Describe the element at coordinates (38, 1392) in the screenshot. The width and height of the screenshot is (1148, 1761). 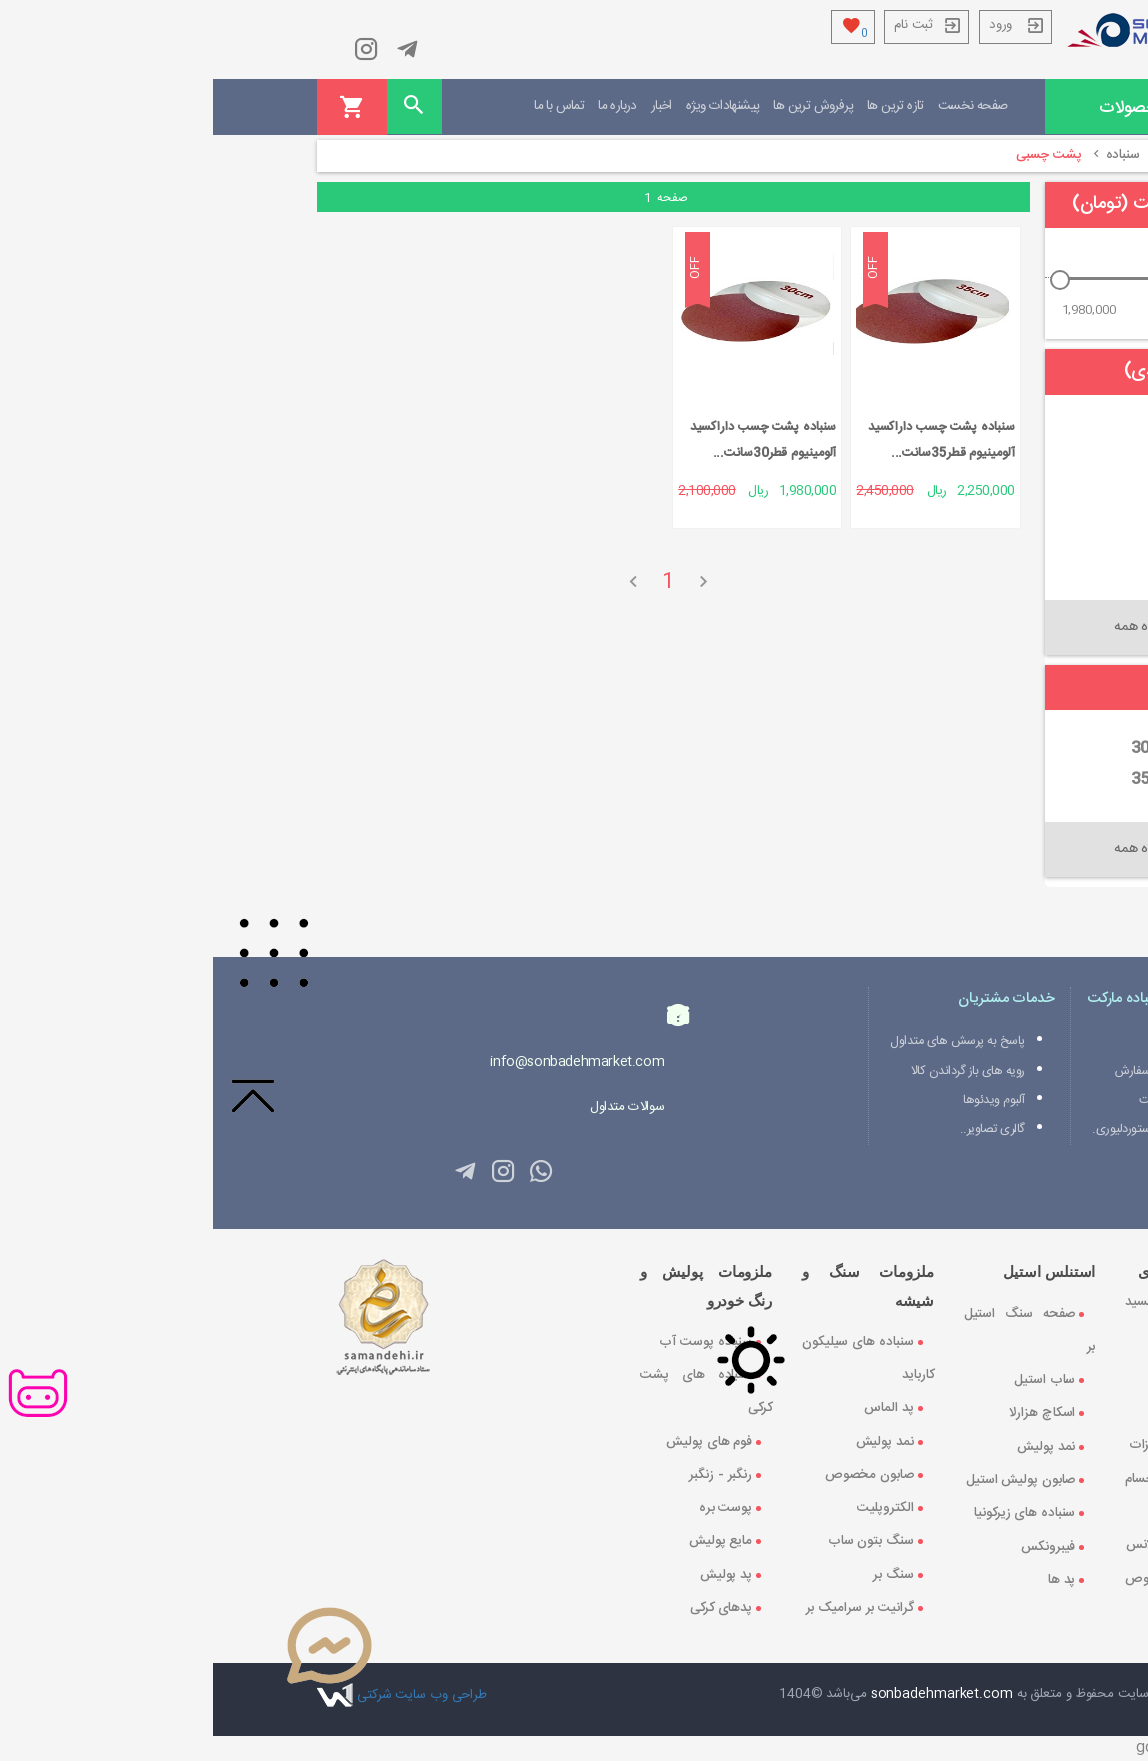
I see `finn the human character icon from adventure time` at that location.